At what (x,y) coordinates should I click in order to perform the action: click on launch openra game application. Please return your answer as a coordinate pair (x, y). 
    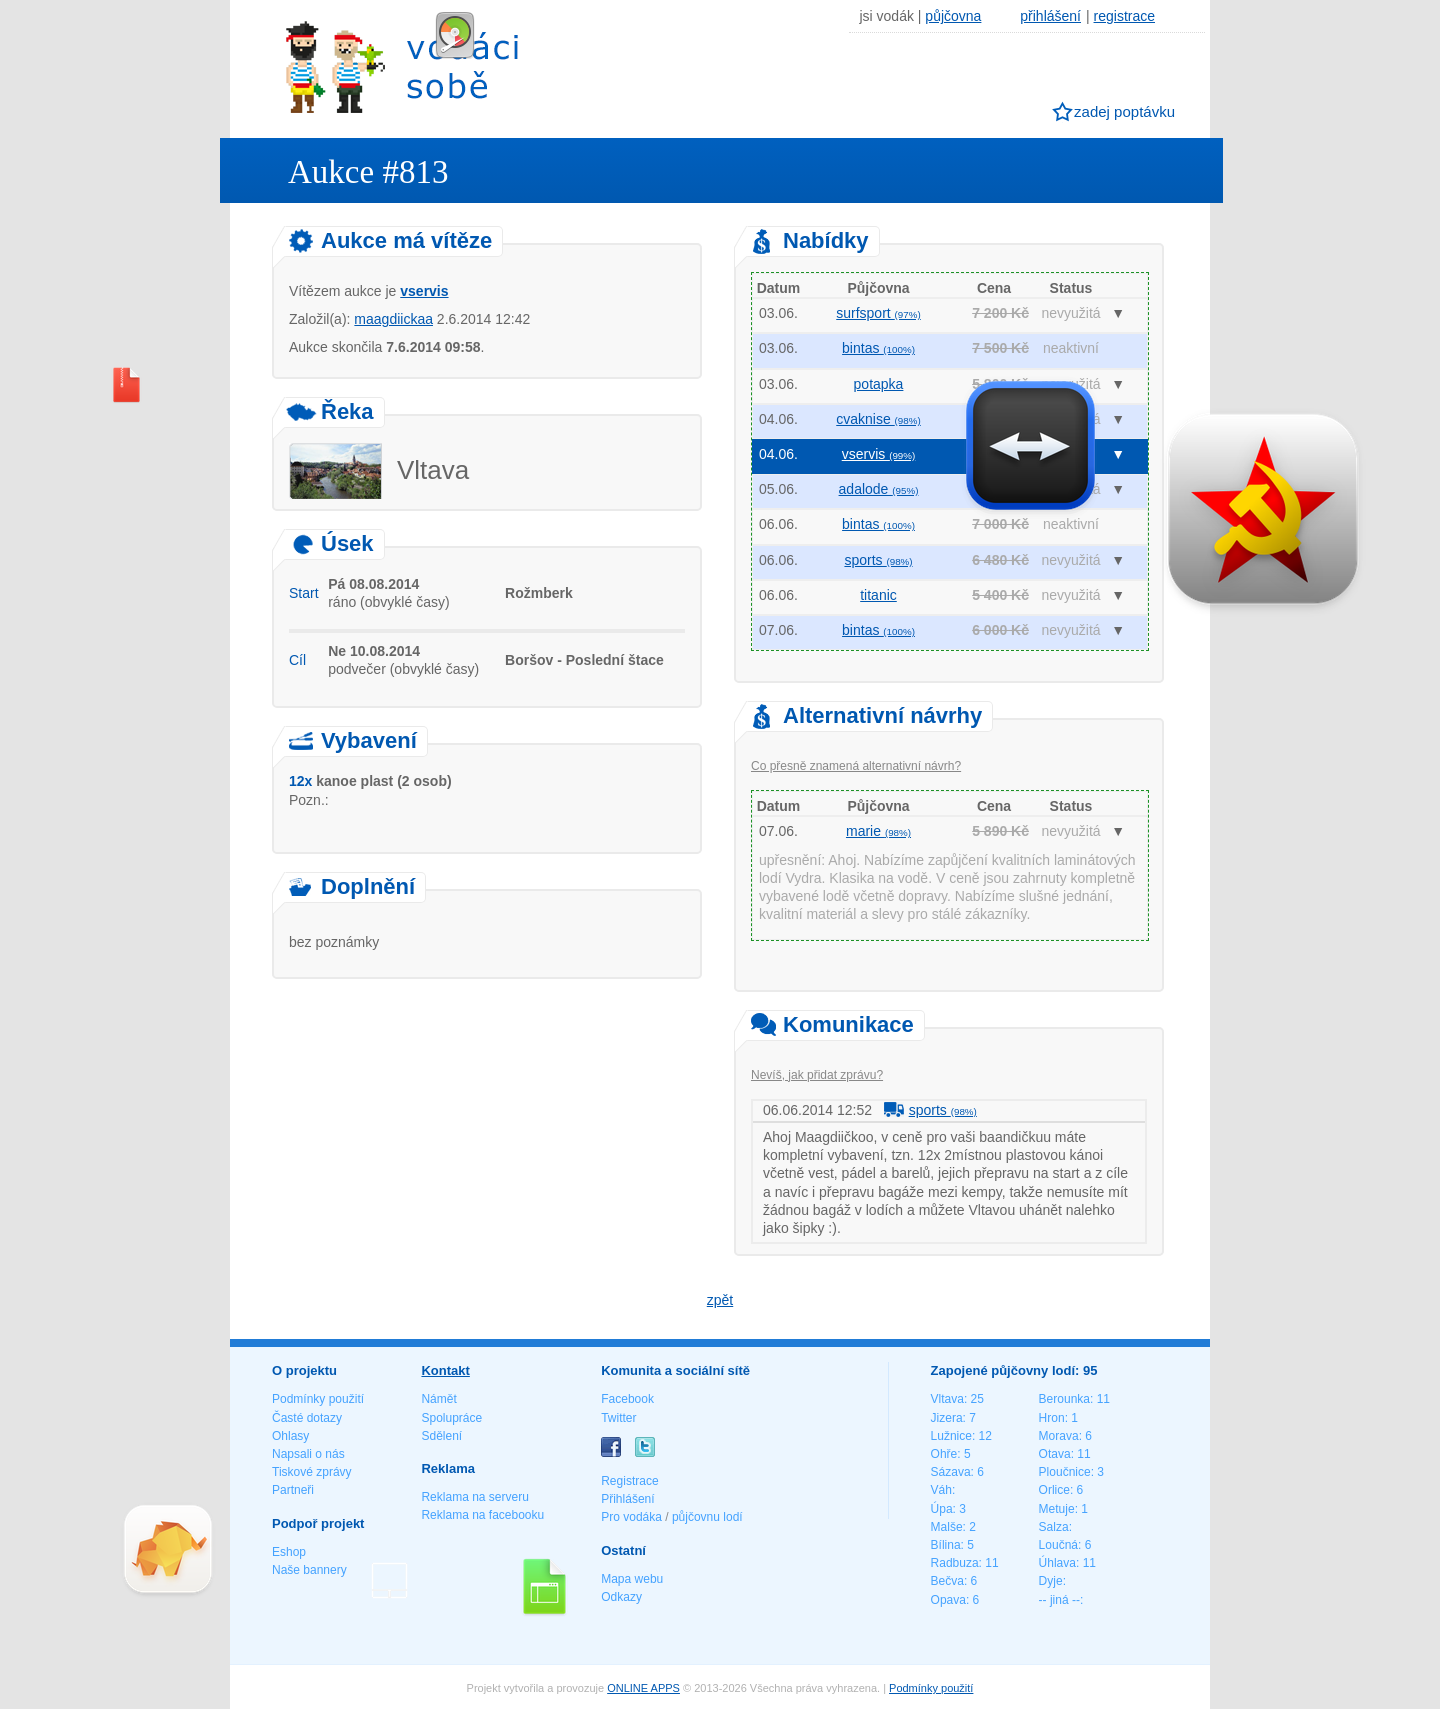
    Looking at the image, I should click on (1263, 509).